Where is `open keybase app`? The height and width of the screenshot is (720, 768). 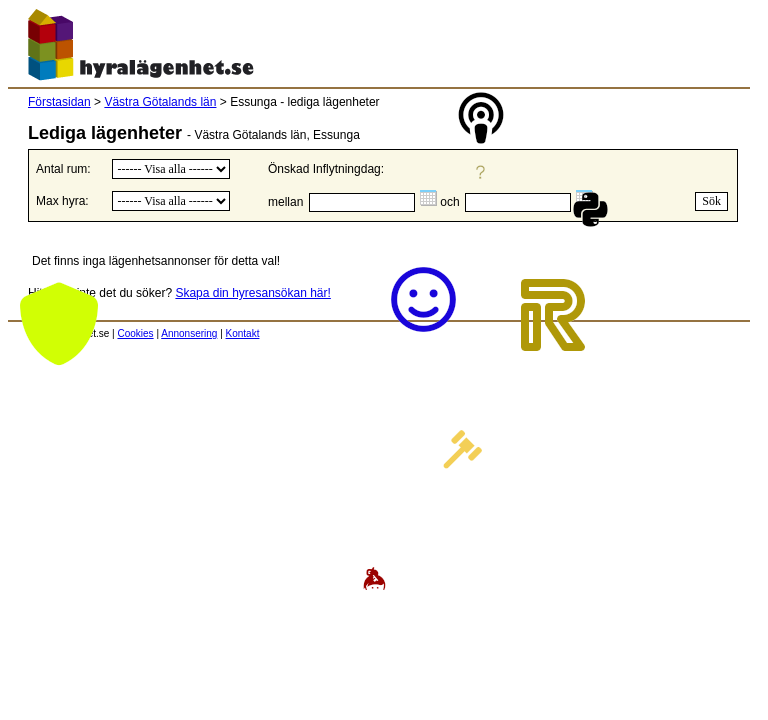
open keybase app is located at coordinates (374, 578).